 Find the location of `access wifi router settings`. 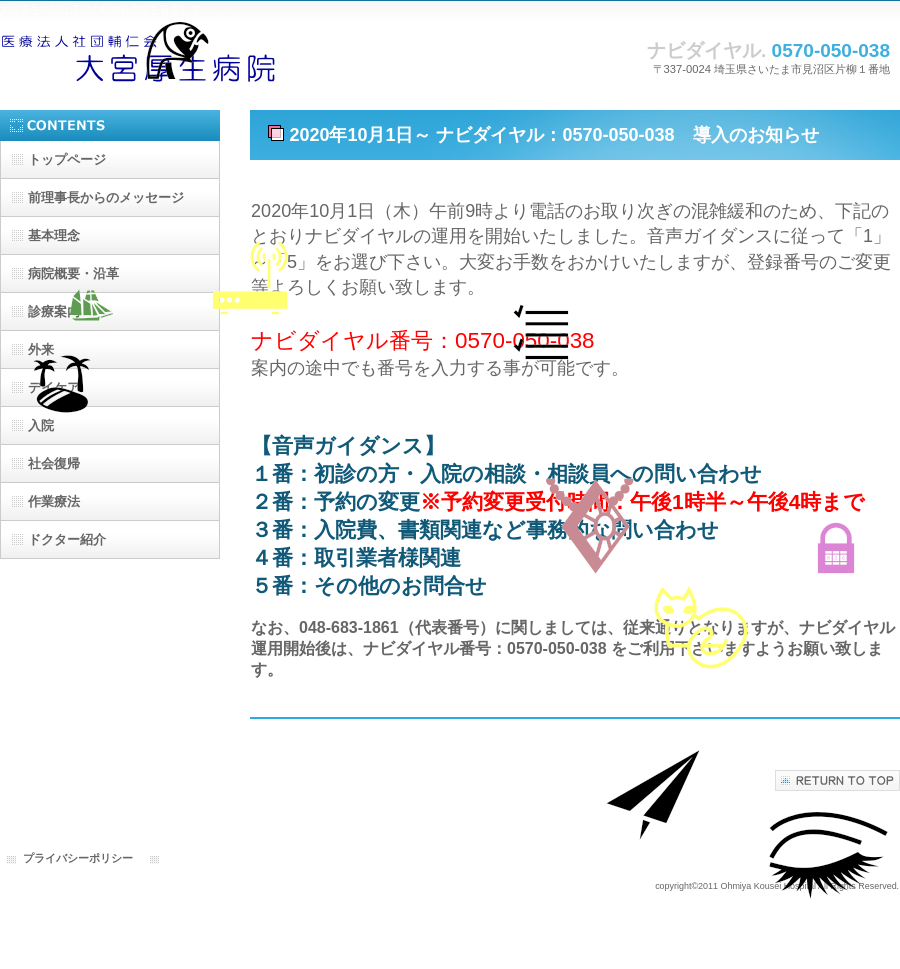

access wifi router settings is located at coordinates (250, 277).